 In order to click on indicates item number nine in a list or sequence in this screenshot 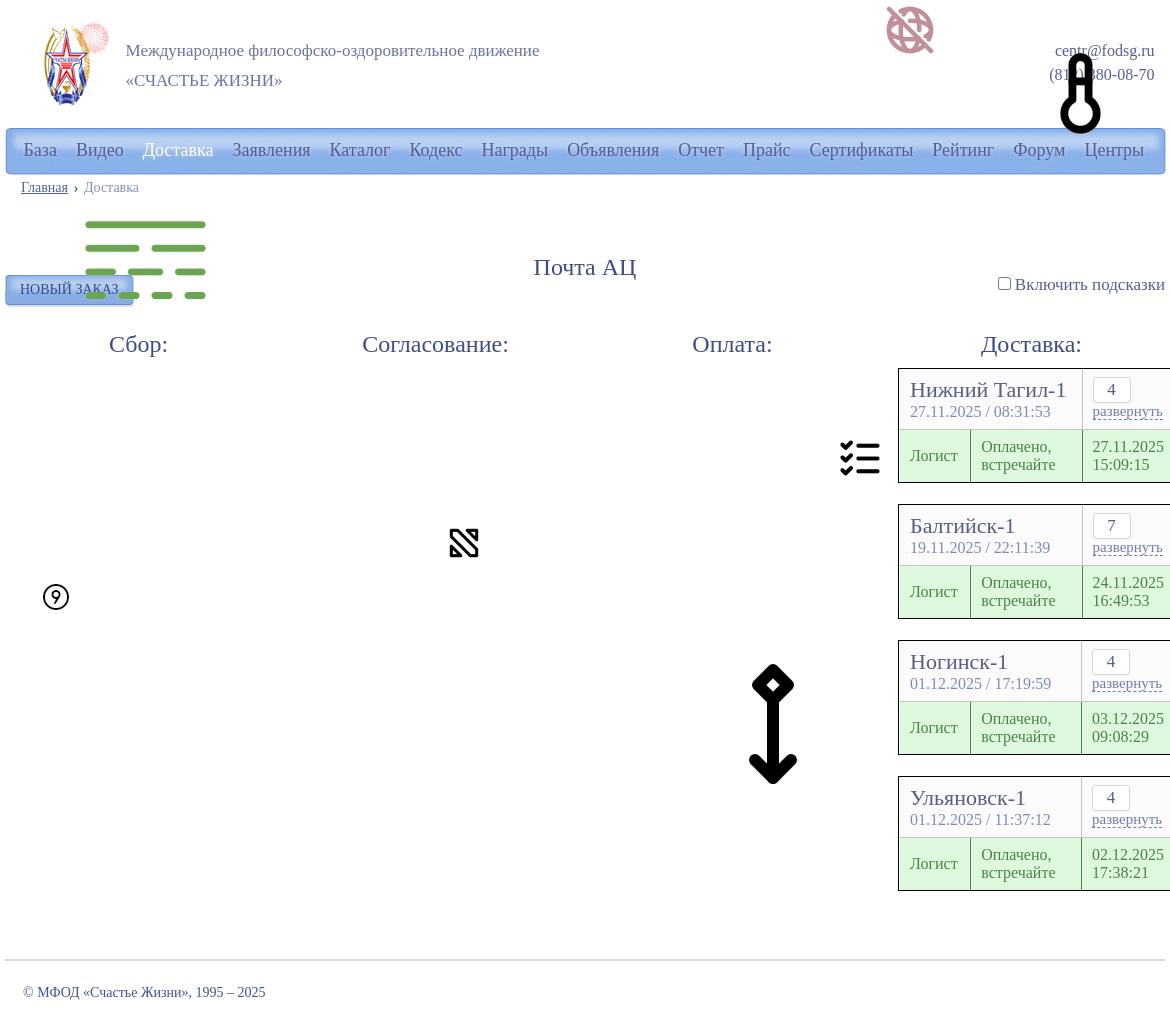, I will do `click(56, 597)`.